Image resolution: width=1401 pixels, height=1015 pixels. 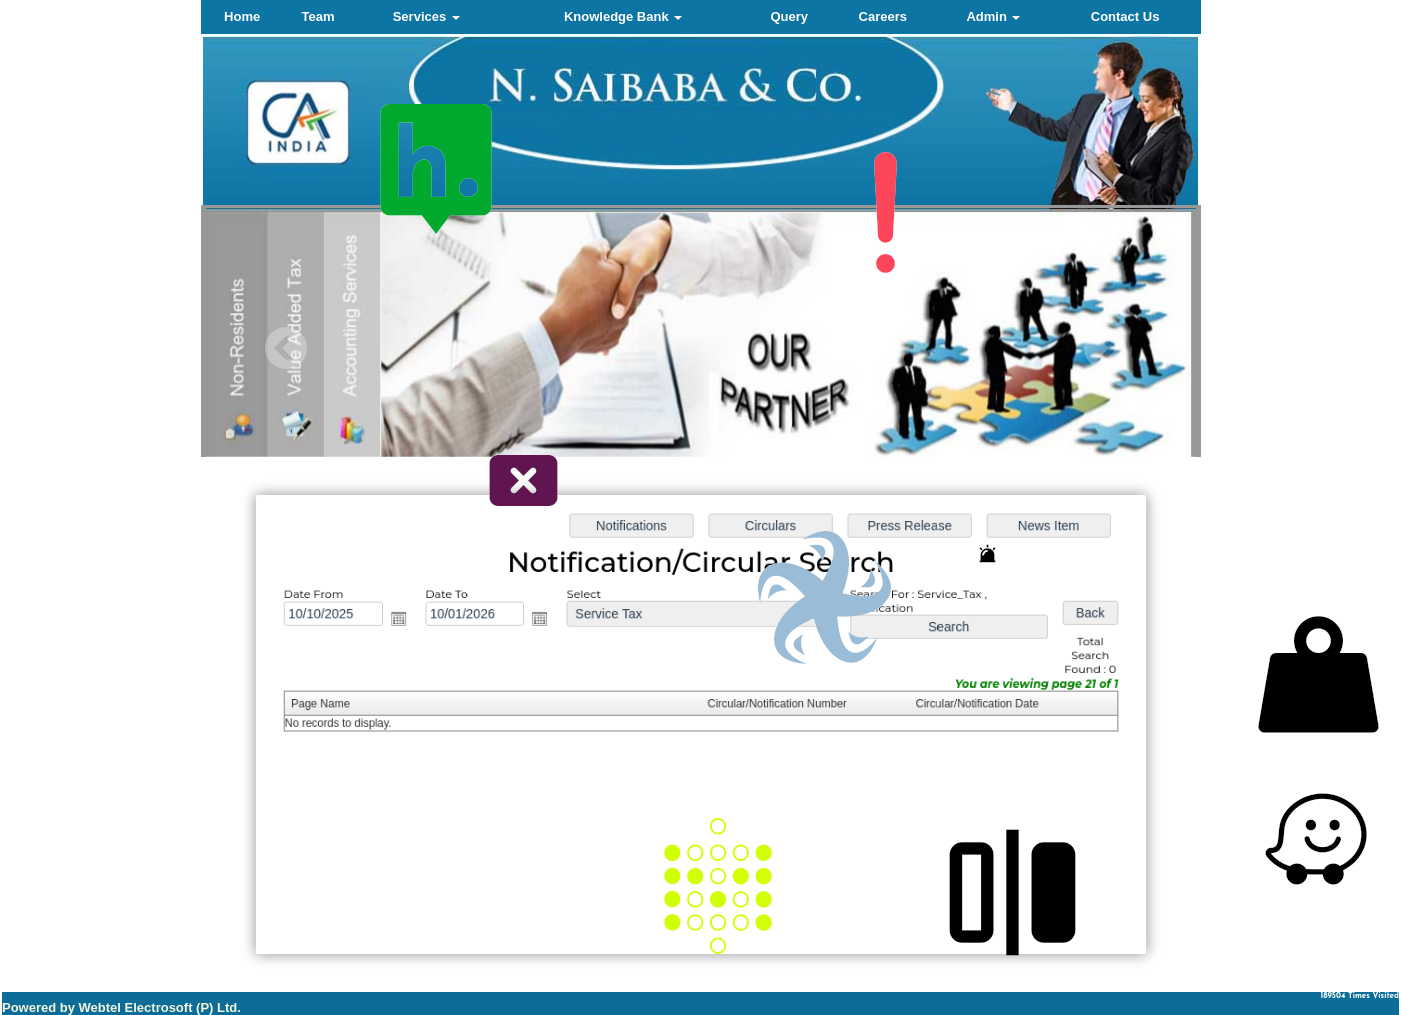 I want to click on open hypothesis annotation tool, so click(x=436, y=169).